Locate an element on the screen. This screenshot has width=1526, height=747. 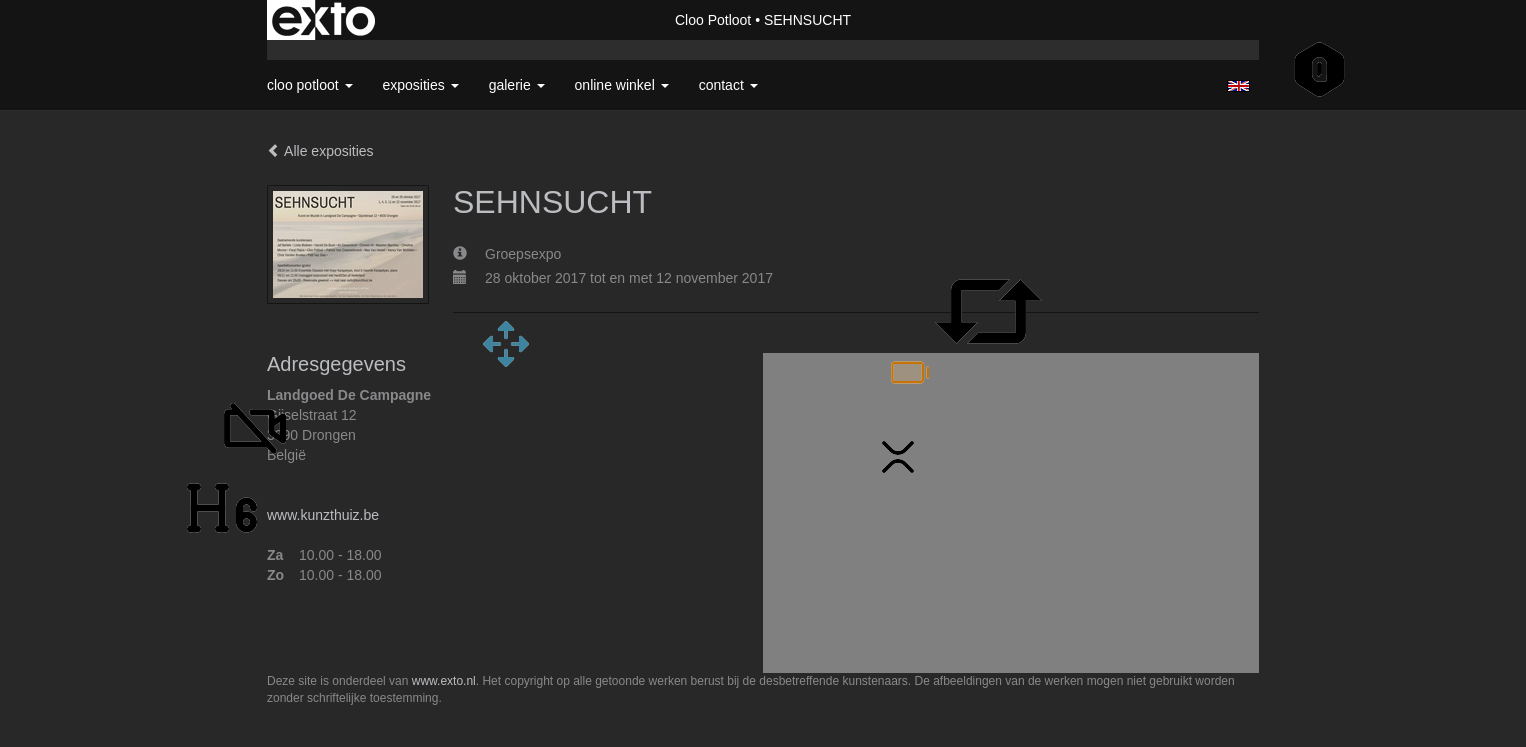
indicates battery is empty or depleted is located at coordinates (909, 372).